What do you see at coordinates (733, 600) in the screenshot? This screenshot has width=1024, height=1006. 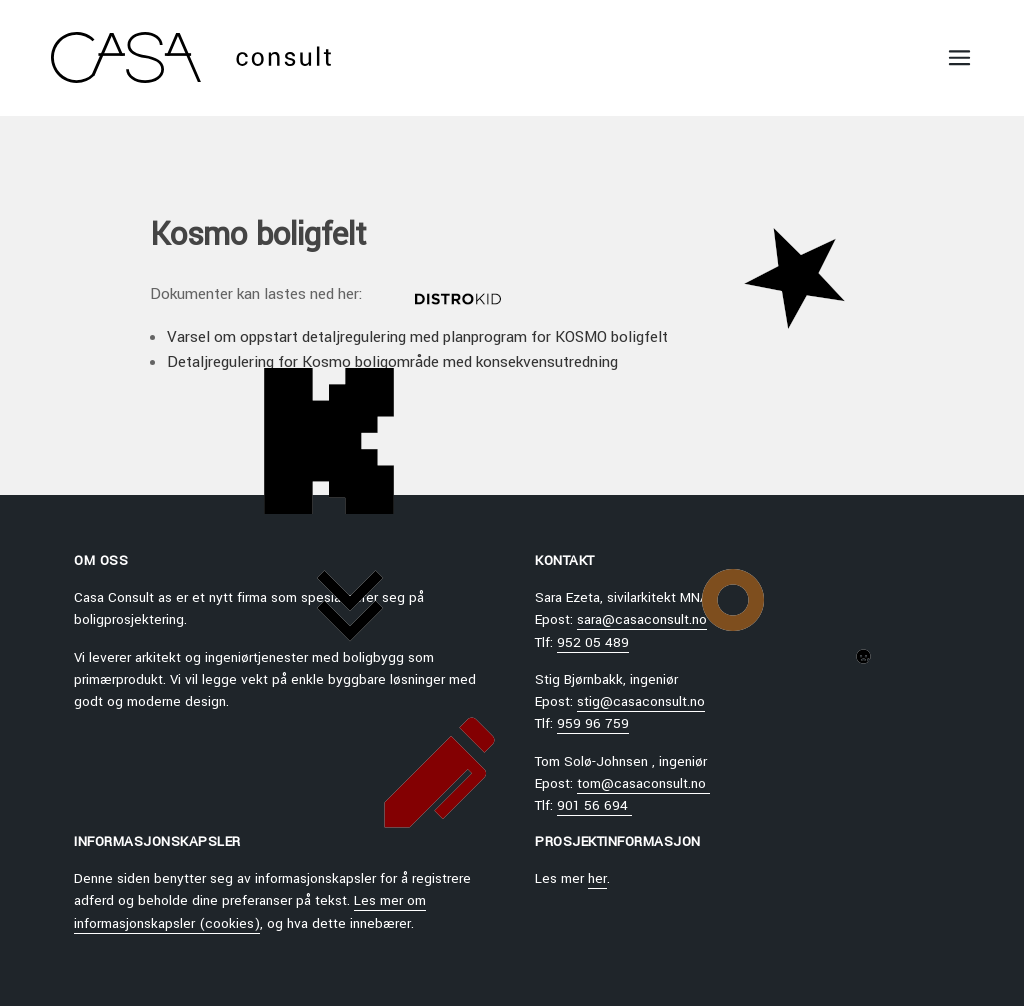 I see `access Okta identity management` at bounding box center [733, 600].